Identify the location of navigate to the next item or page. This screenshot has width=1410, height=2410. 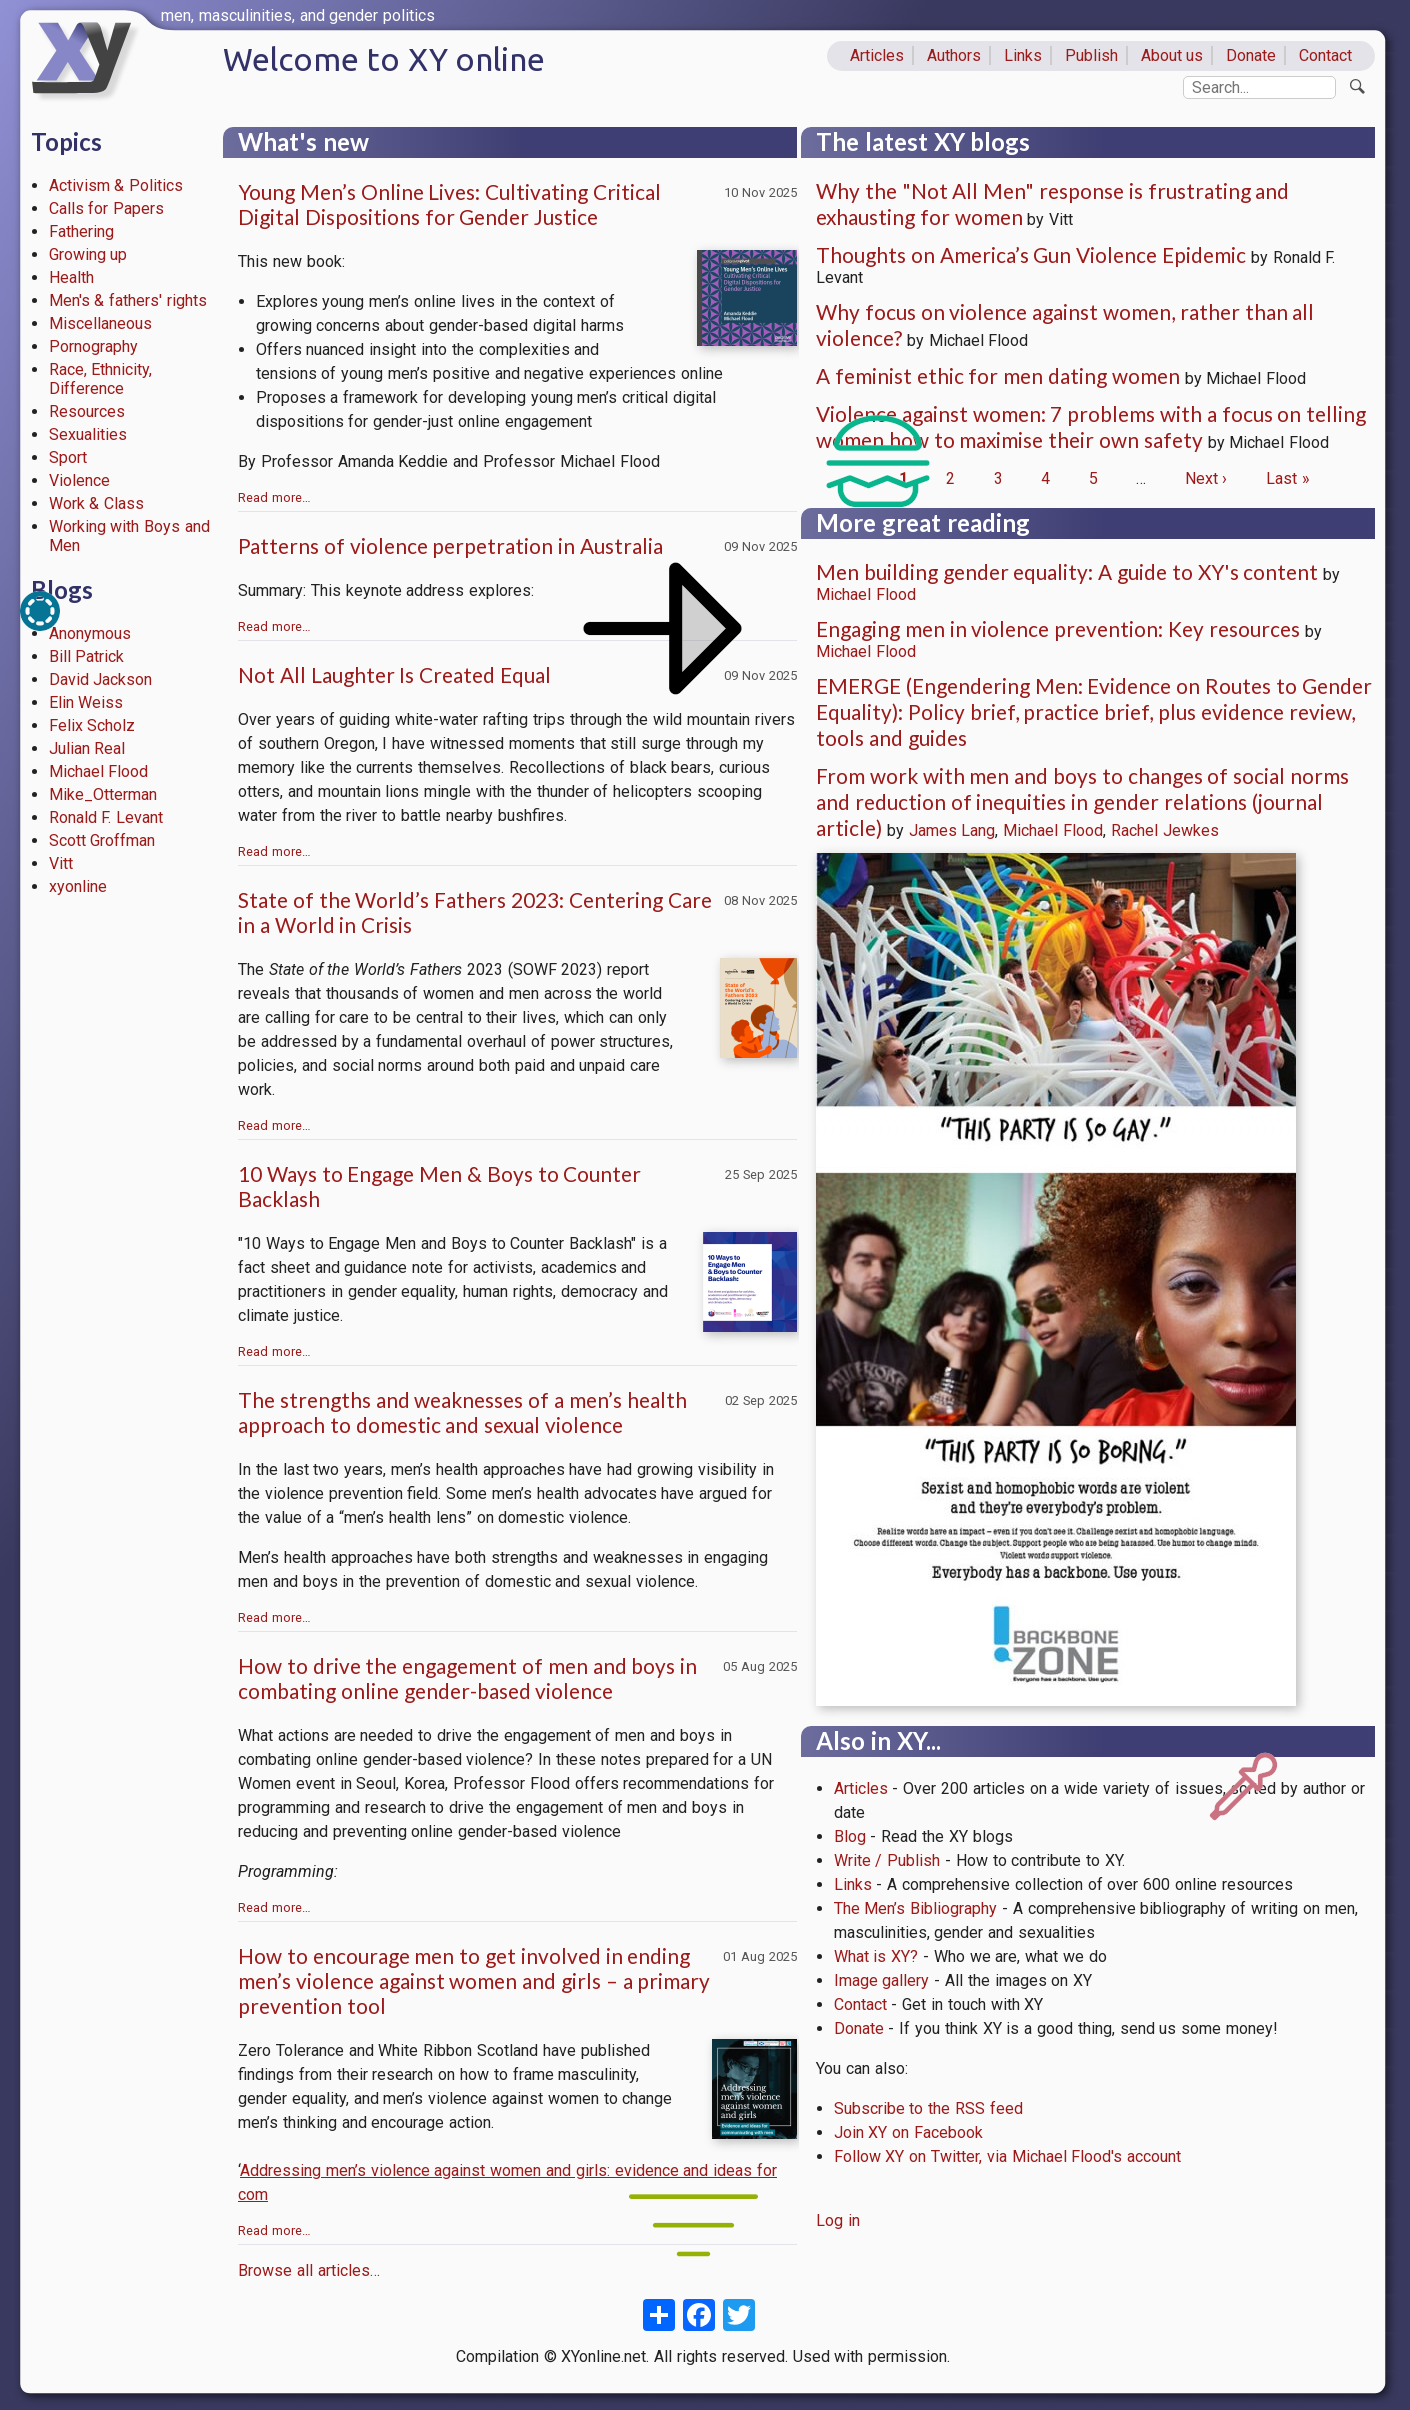
(662, 628).